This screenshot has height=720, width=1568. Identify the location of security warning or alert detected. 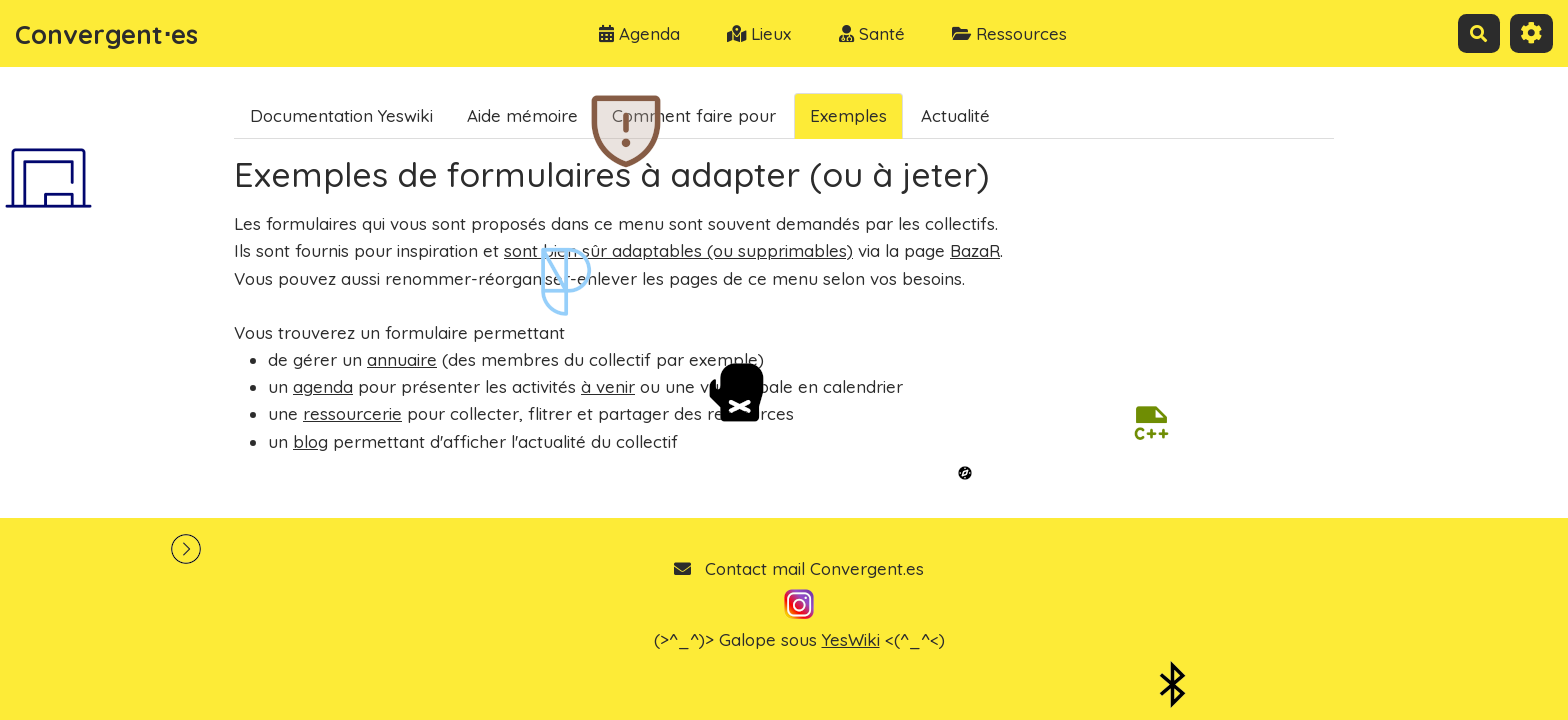
(626, 127).